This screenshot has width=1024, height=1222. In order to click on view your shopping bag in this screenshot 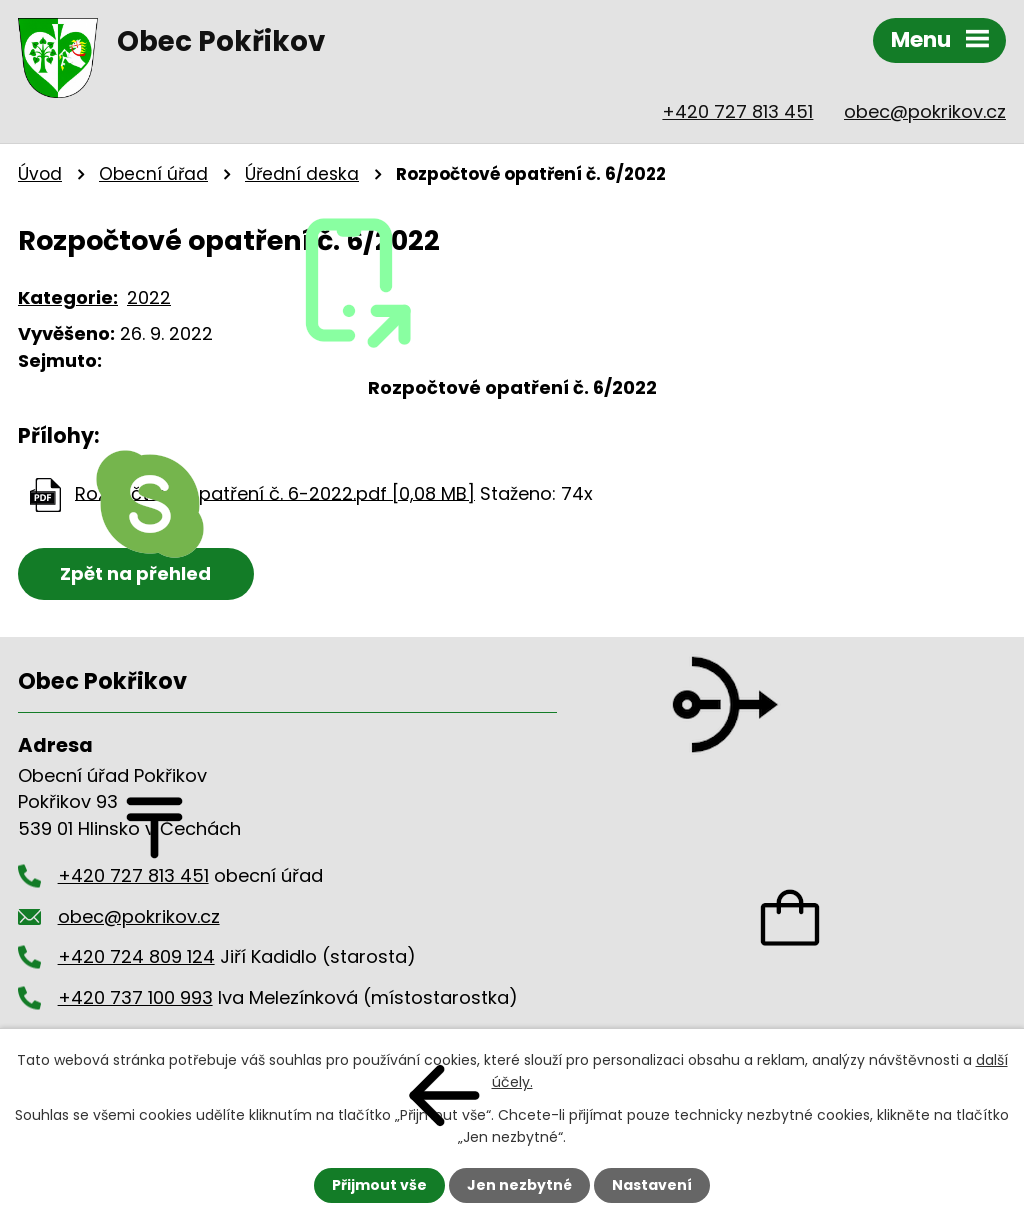, I will do `click(790, 921)`.